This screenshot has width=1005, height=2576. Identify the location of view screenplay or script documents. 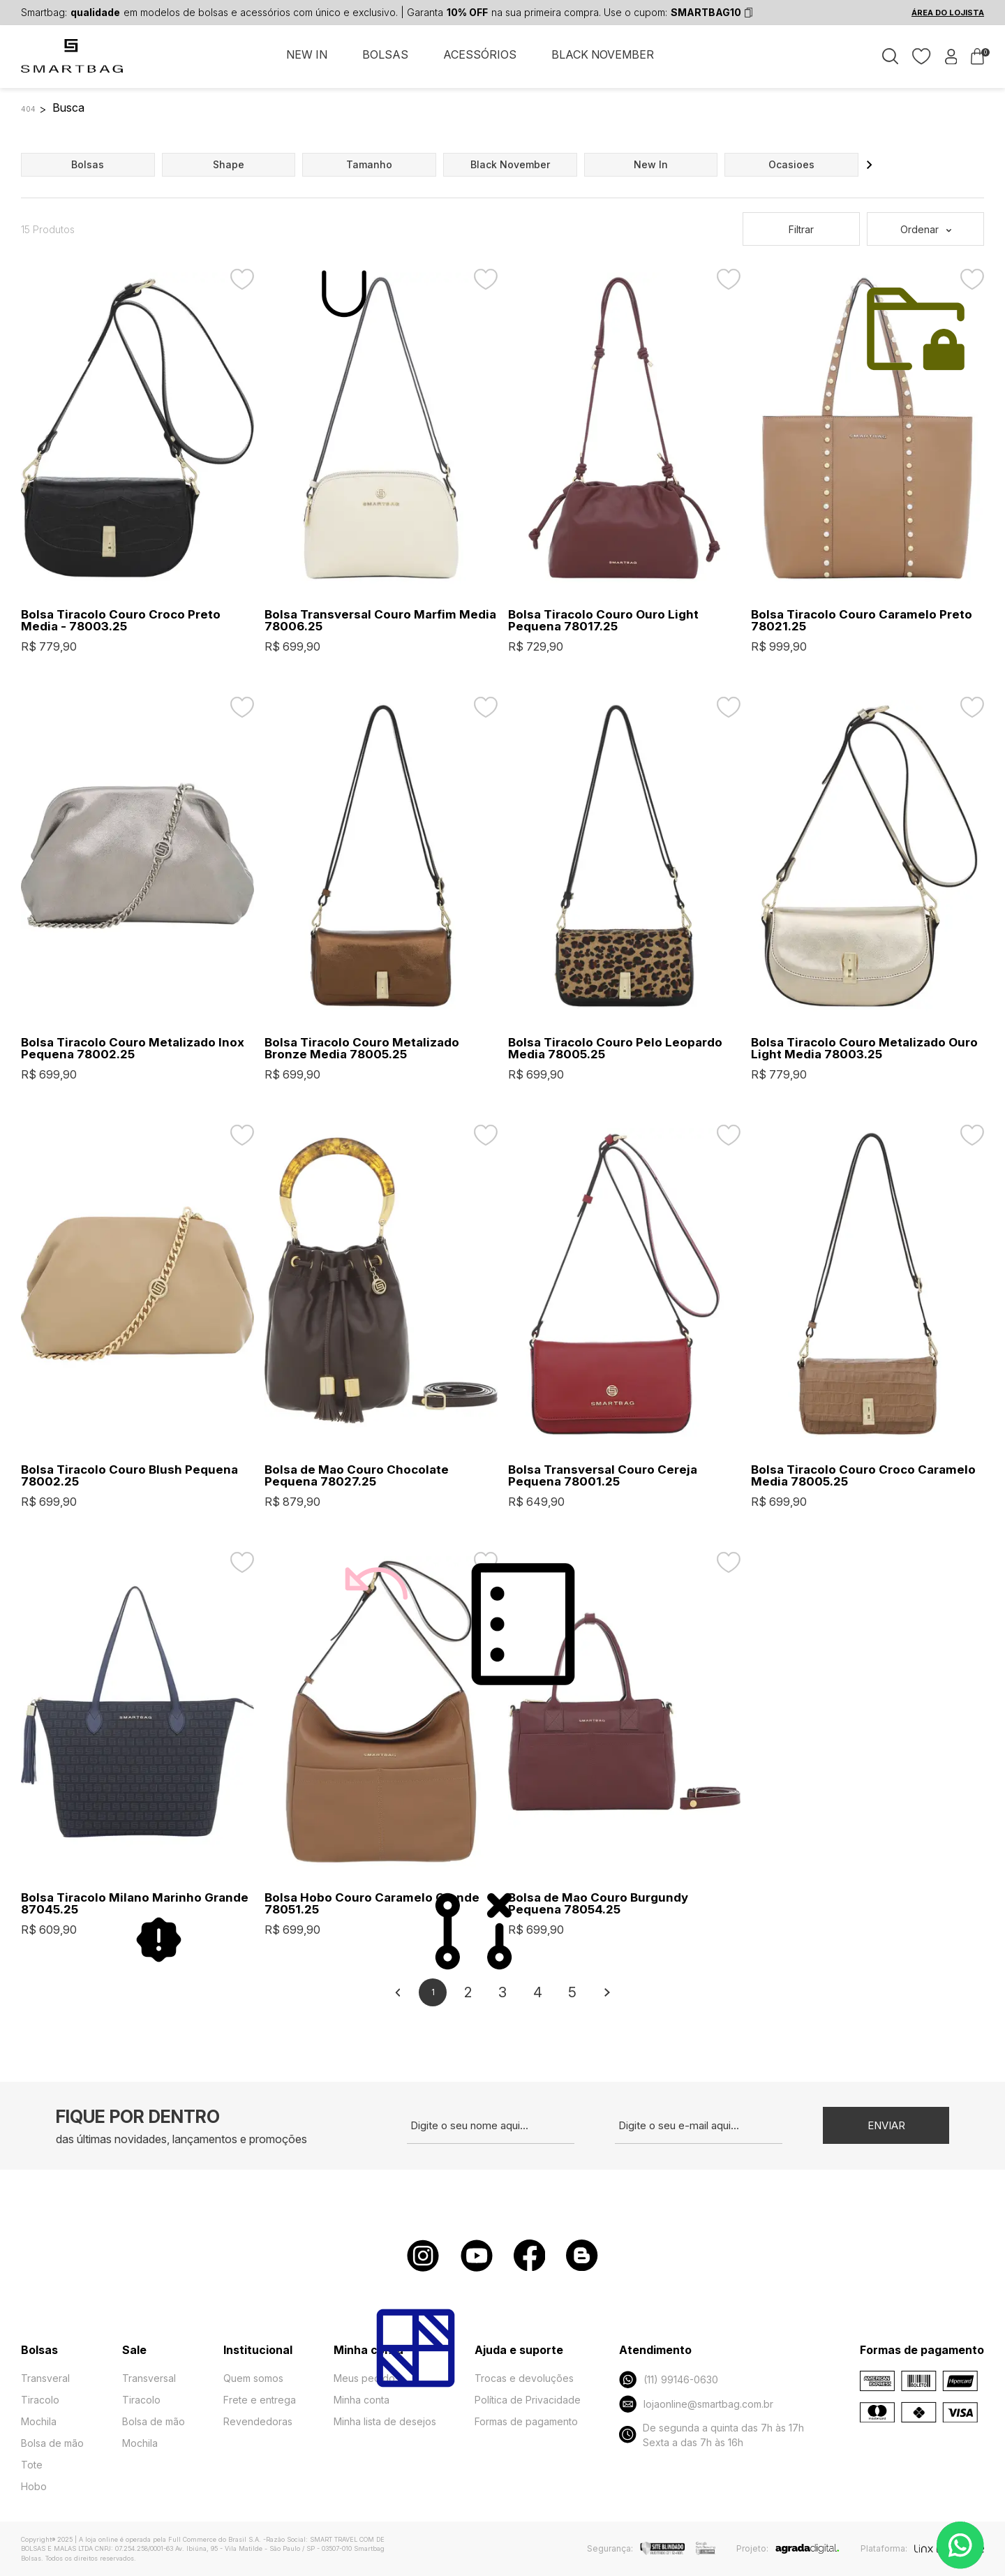
(523, 1624).